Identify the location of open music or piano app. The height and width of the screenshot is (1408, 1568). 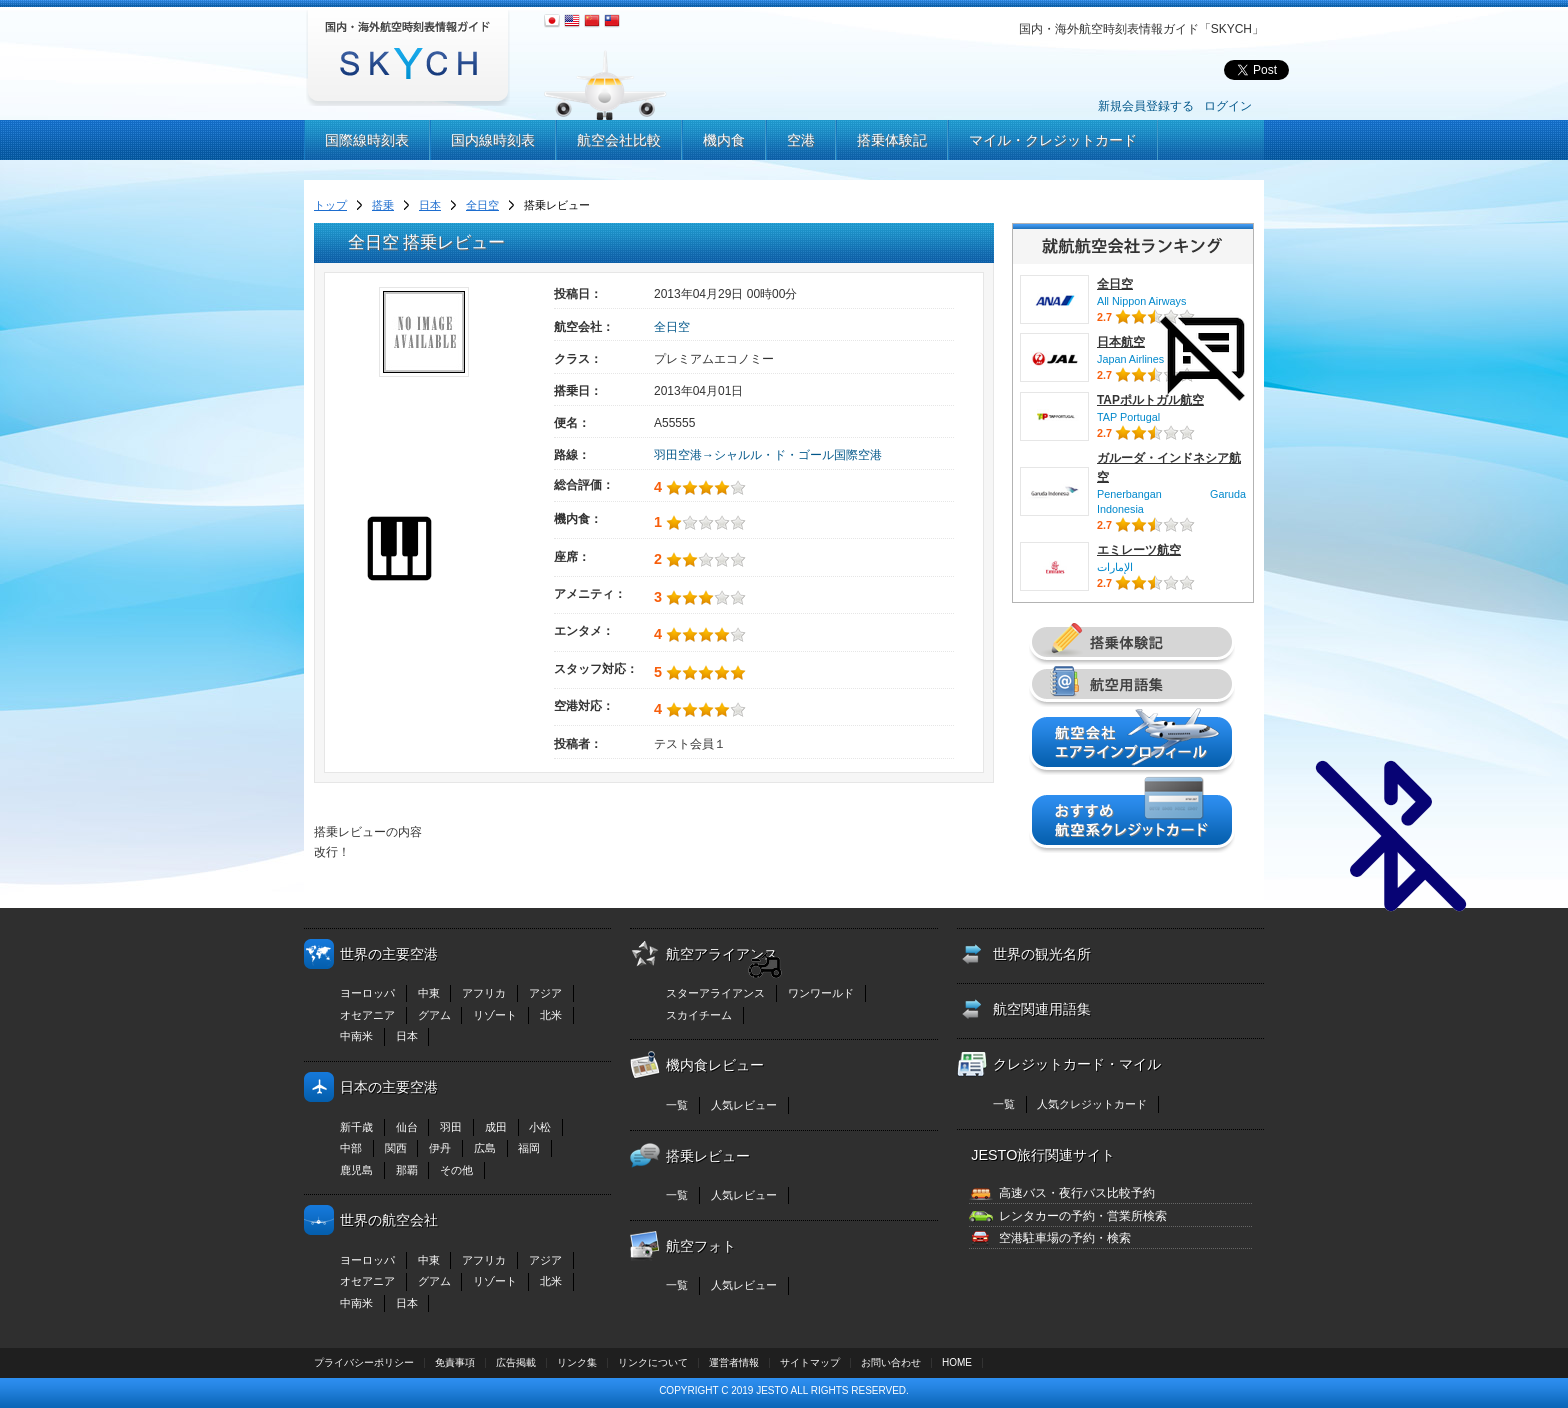
(399, 548).